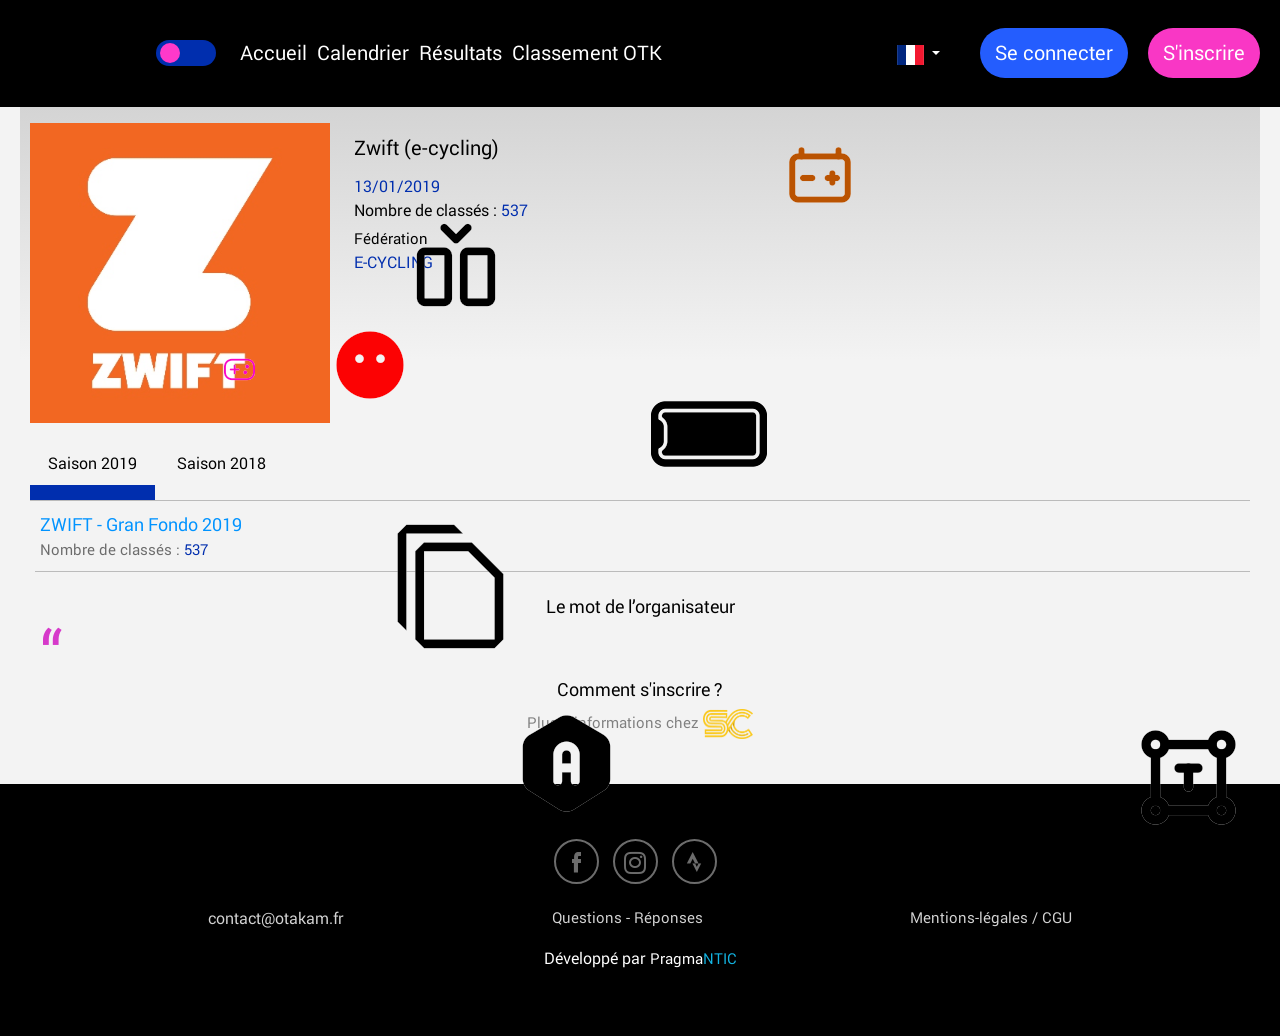 This screenshot has height=1036, width=1280. What do you see at coordinates (1188, 777) in the screenshot?
I see `resize text or adjust font size` at bounding box center [1188, 777].